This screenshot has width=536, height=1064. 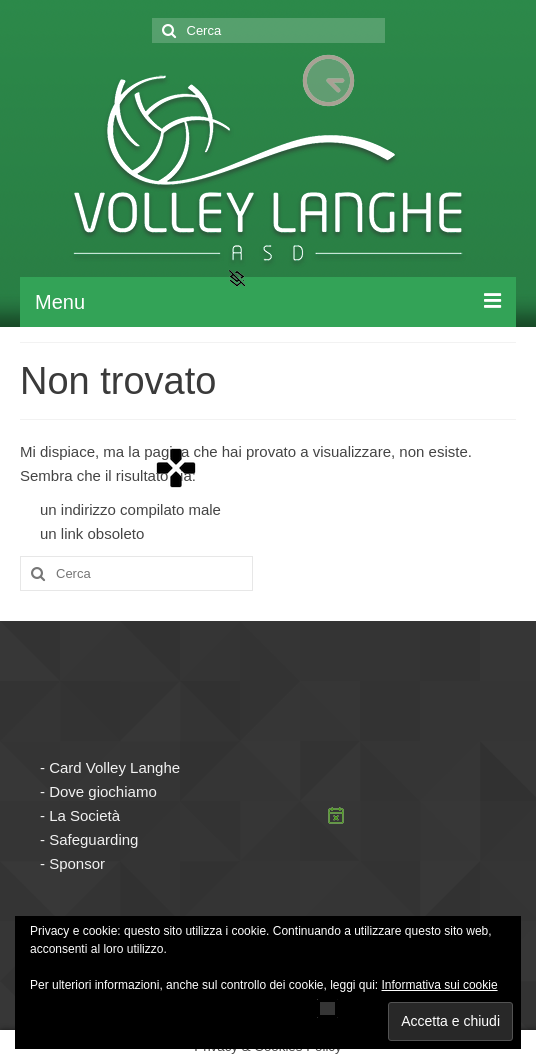 I want to click on cancel or delete a scheduled event, so click(x=336, y=816).